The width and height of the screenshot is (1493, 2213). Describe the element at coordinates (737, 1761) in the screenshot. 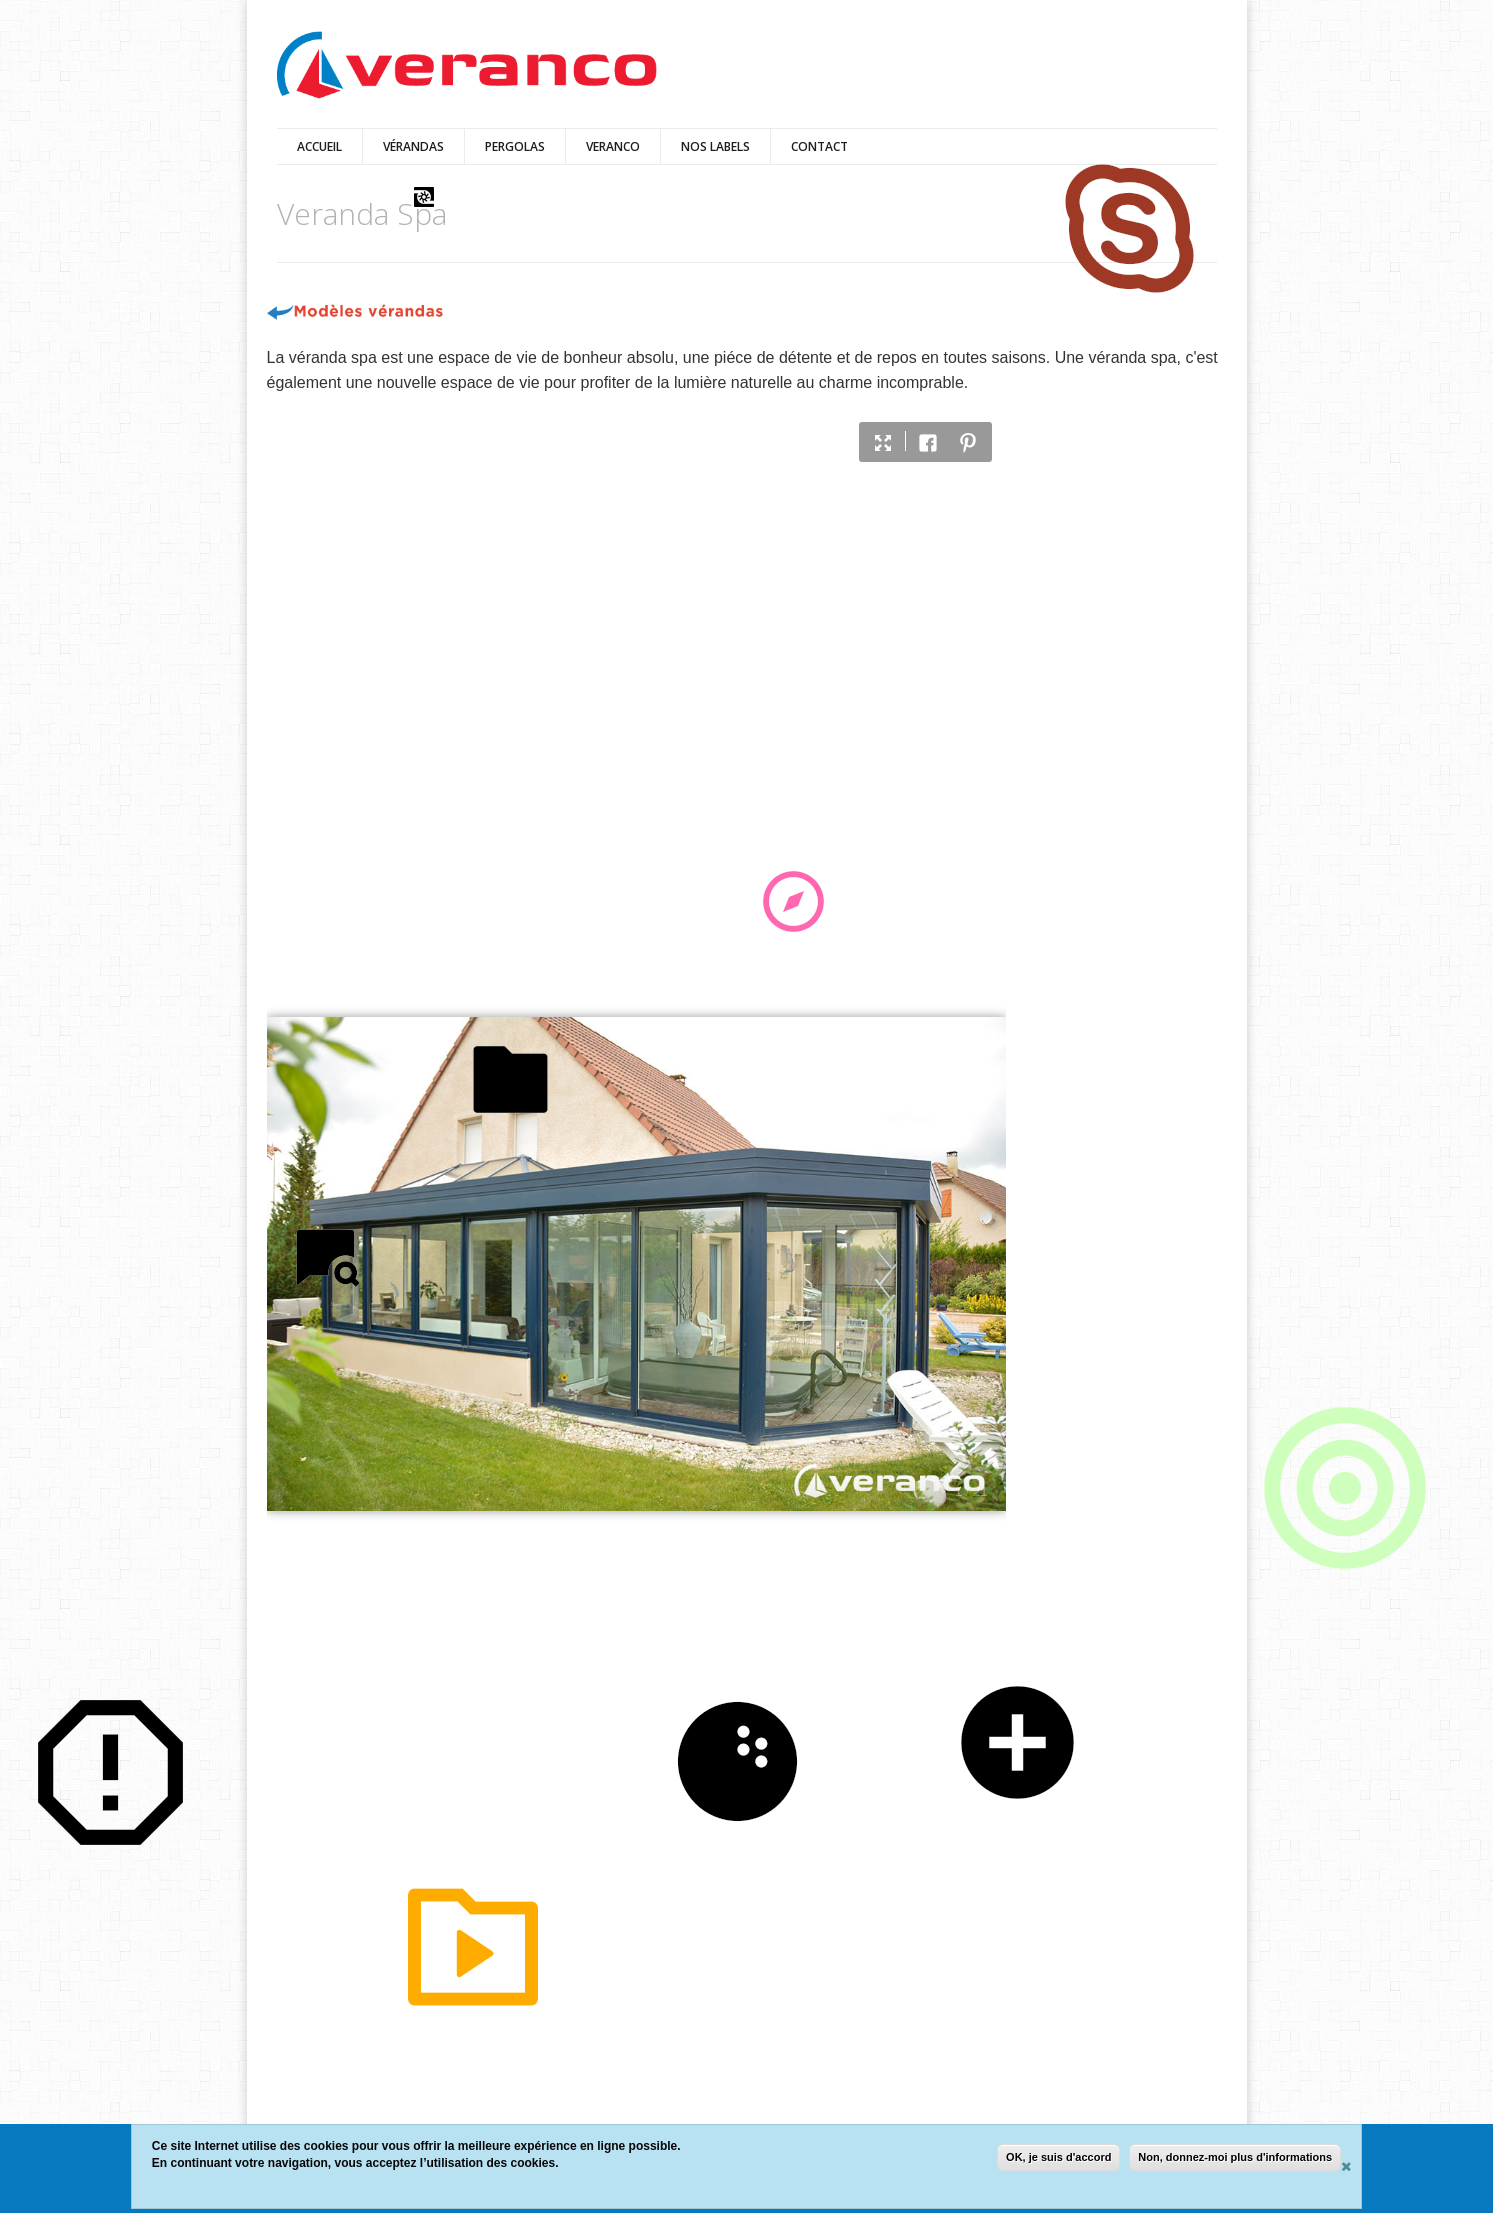

I see `access bowling game or sports app` at that location.